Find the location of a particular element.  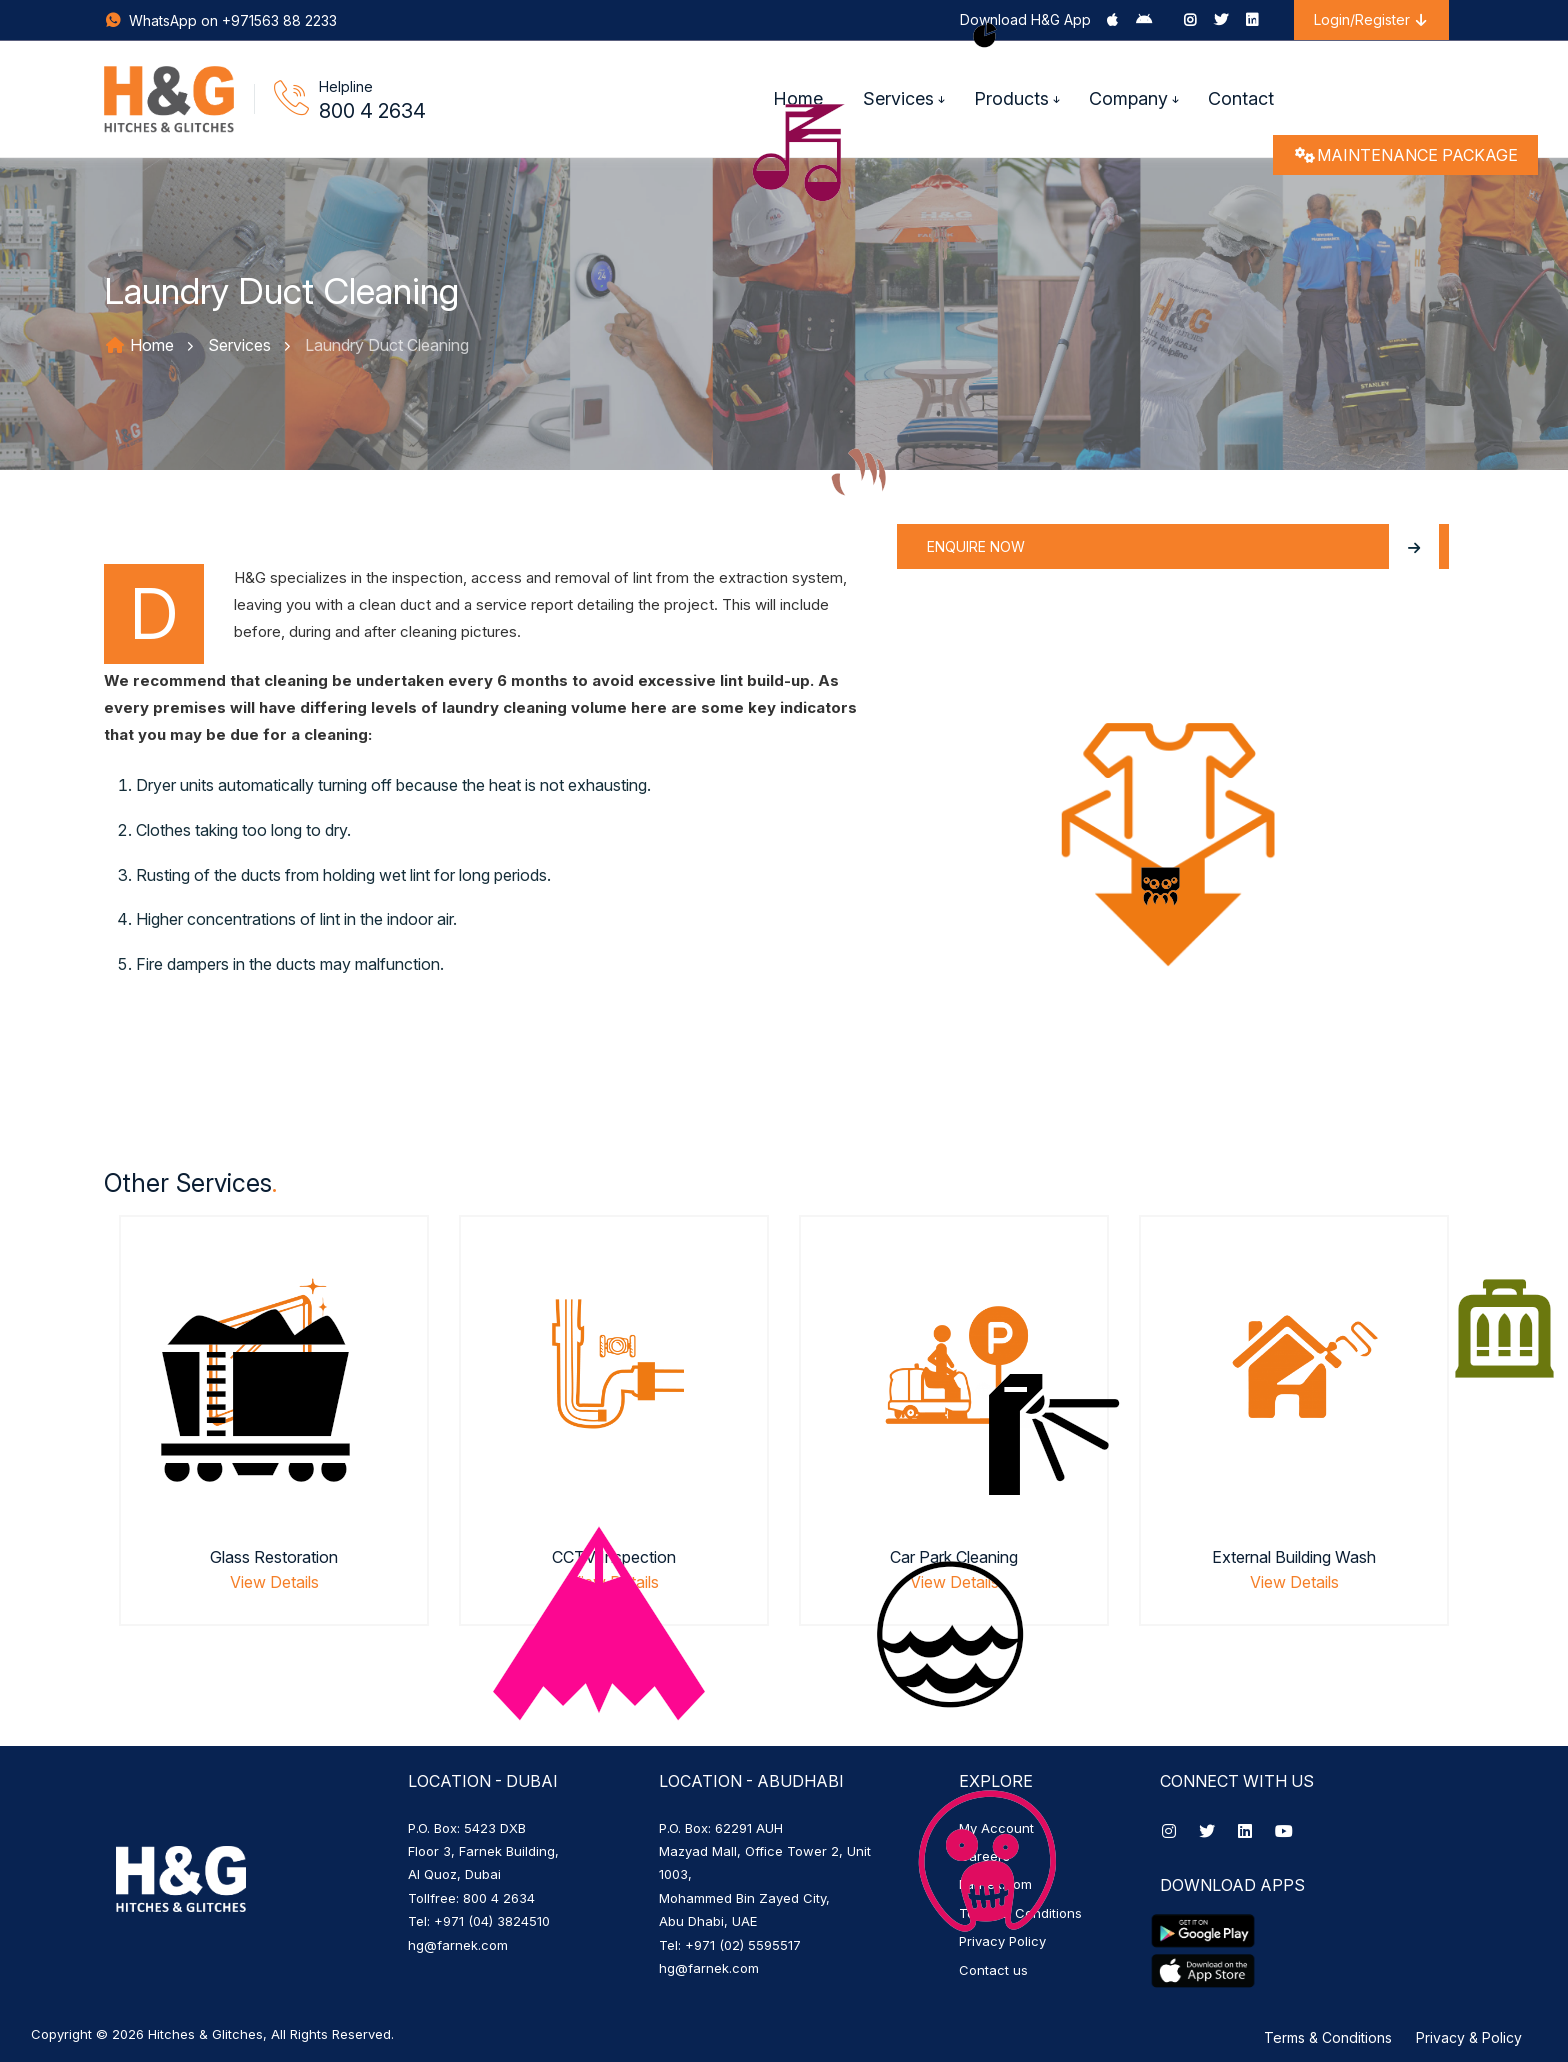

play a glitchy or distorted audio track is located at coordinates (799, 153).